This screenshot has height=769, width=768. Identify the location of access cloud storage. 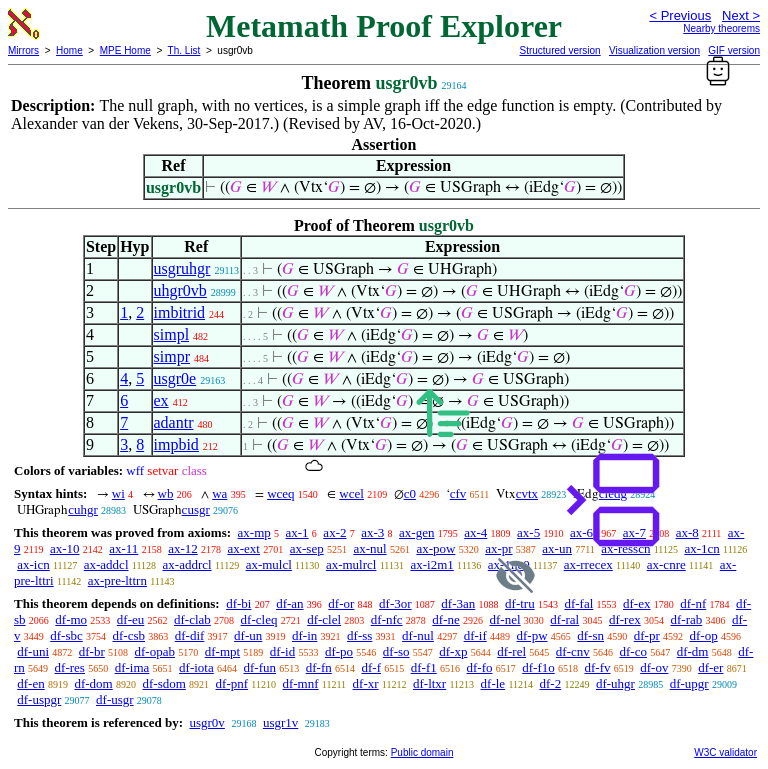
(314, 466).